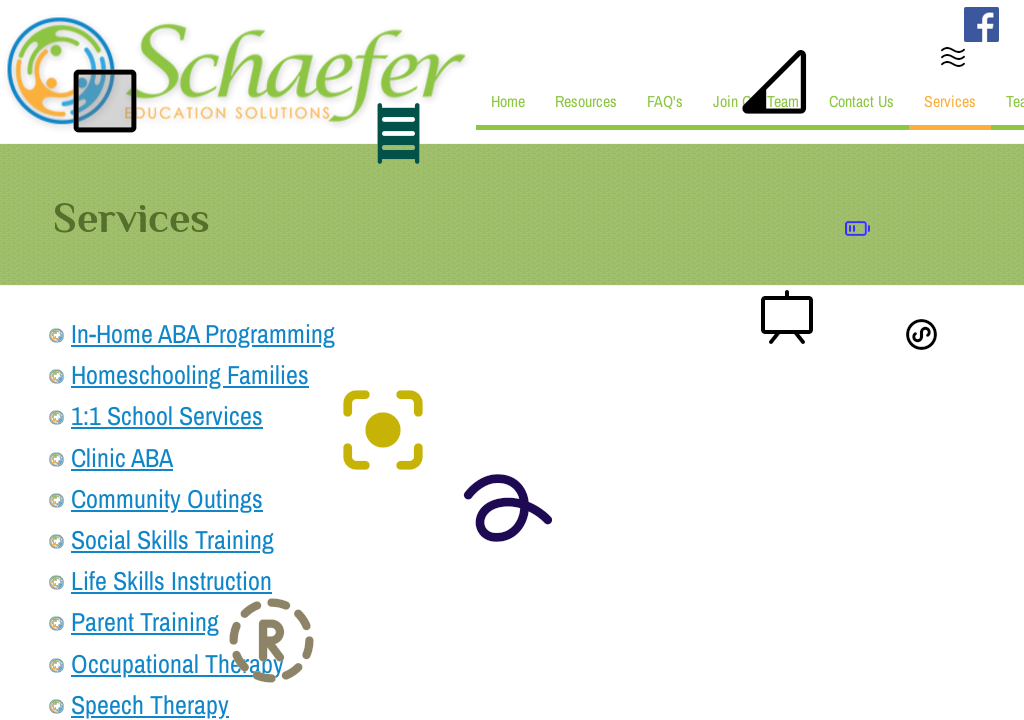 The height and width of the screenshot is (720, 1024). What do you see at coordinates (779, 84) in the screenshot?
I see `indicates weak cellular signal strength` at bounding box center [779, 84].